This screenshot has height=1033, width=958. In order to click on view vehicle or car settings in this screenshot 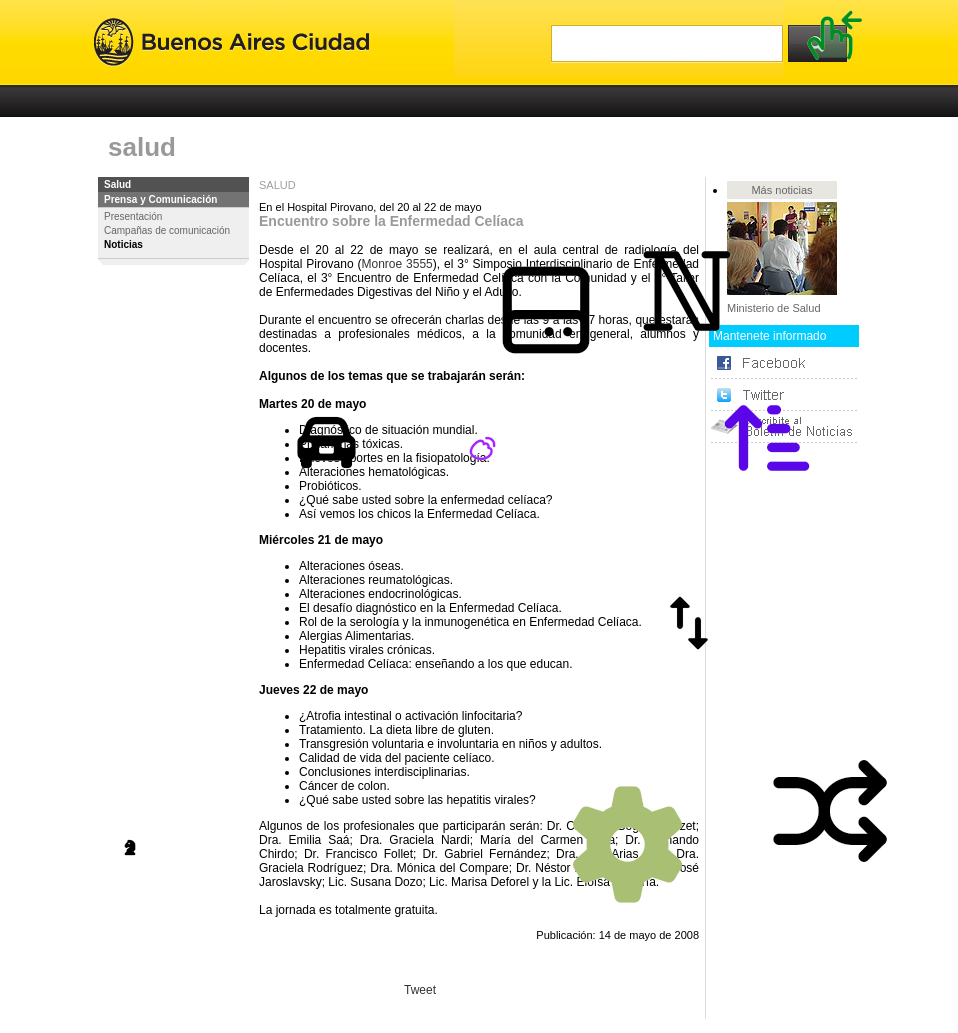, I will do `click(326, 442)`.